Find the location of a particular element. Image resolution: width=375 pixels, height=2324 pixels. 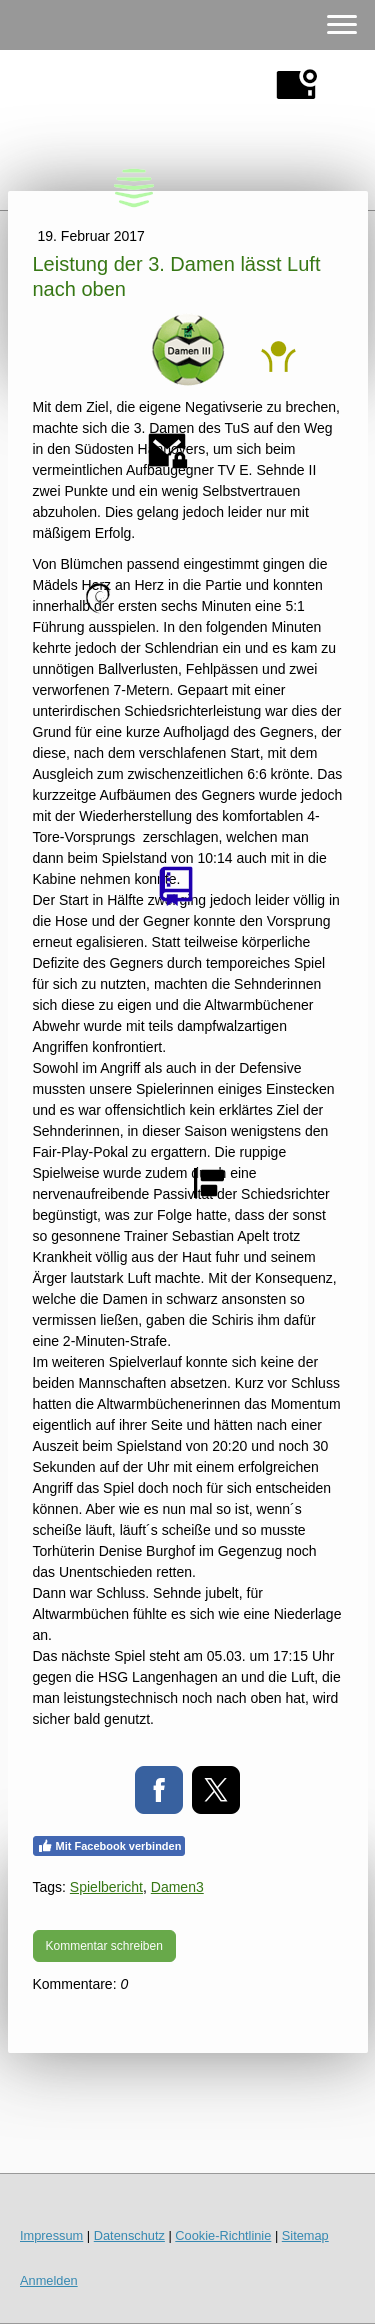

access a git repository is located at coordinates (176, 885).